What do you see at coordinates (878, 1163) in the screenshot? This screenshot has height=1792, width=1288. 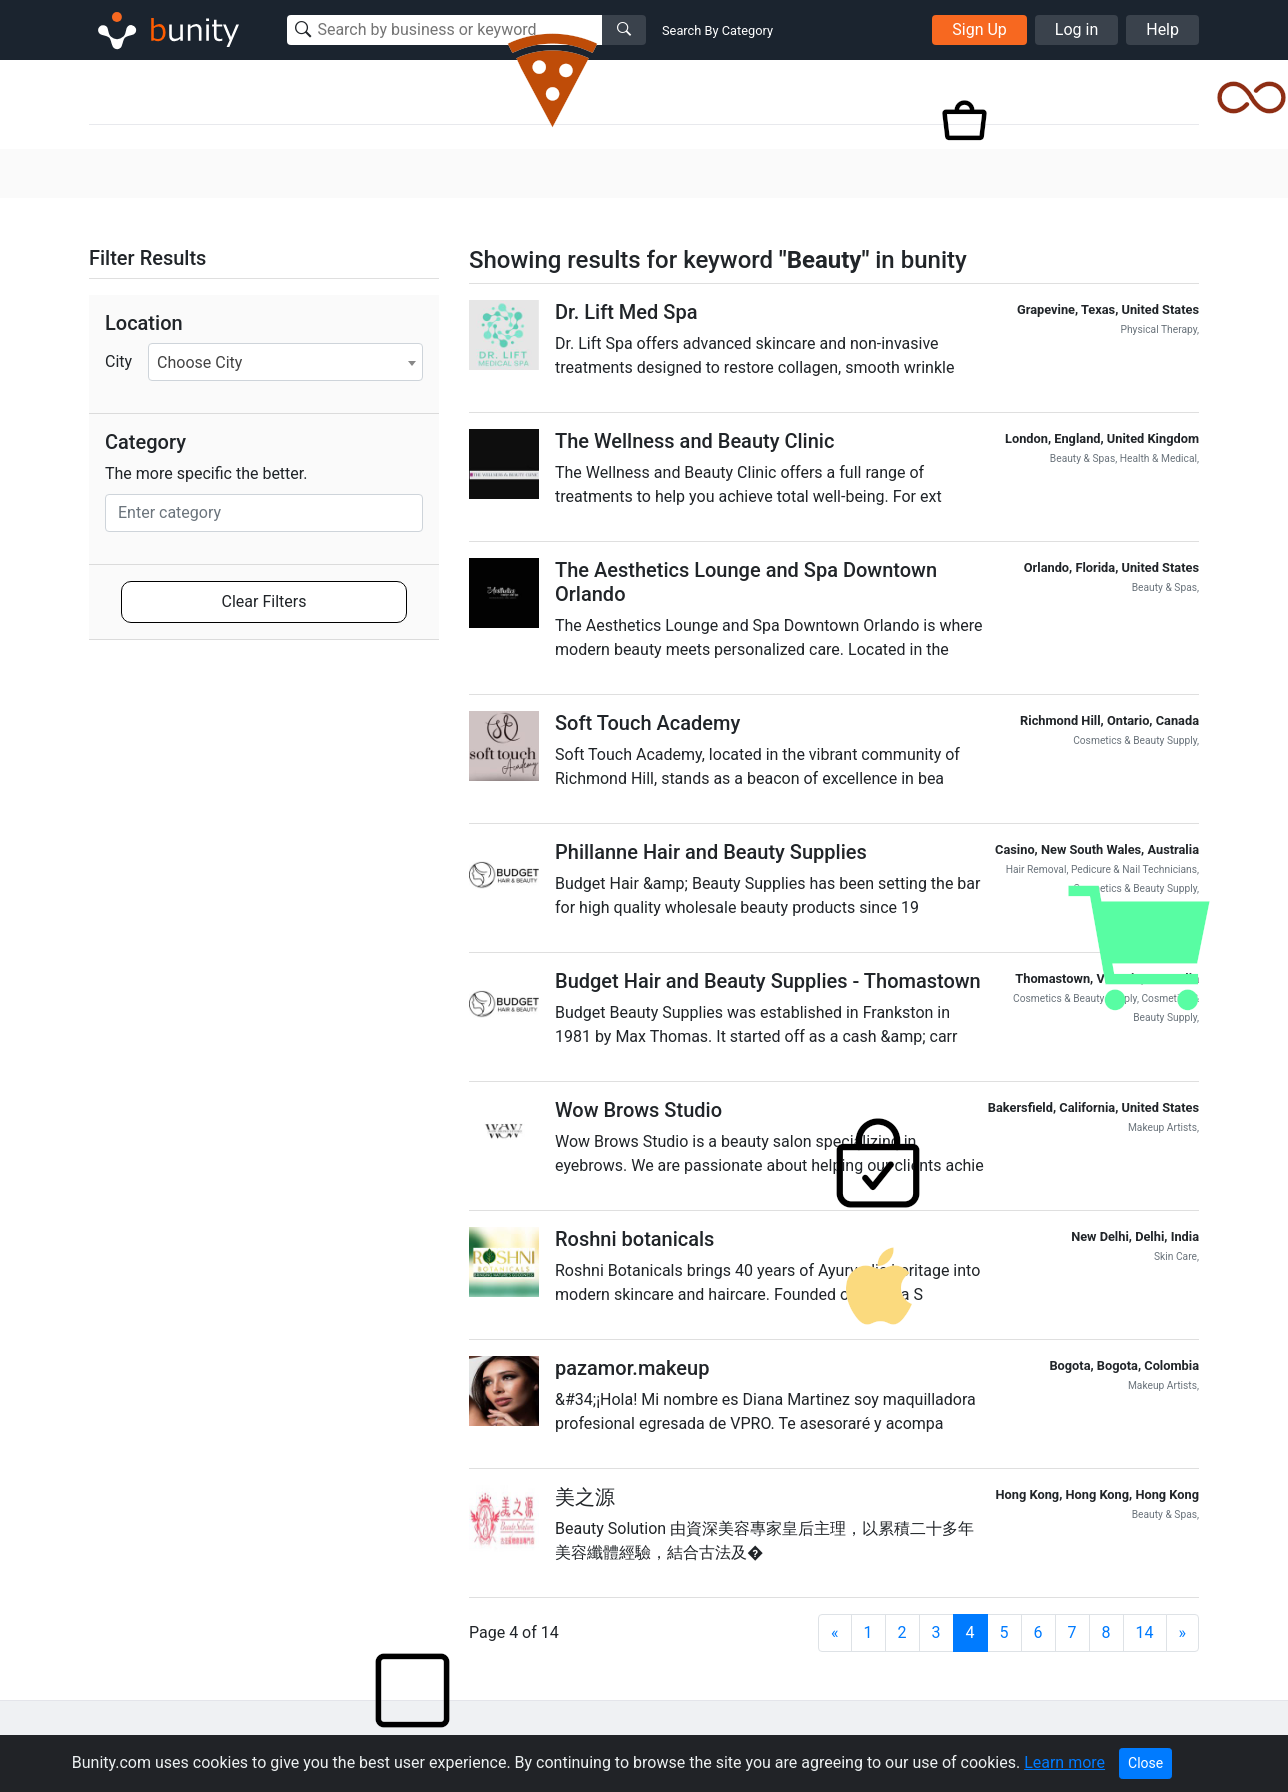 I see `order confirmed or purchase complete` at bounding box center [878, 1163].